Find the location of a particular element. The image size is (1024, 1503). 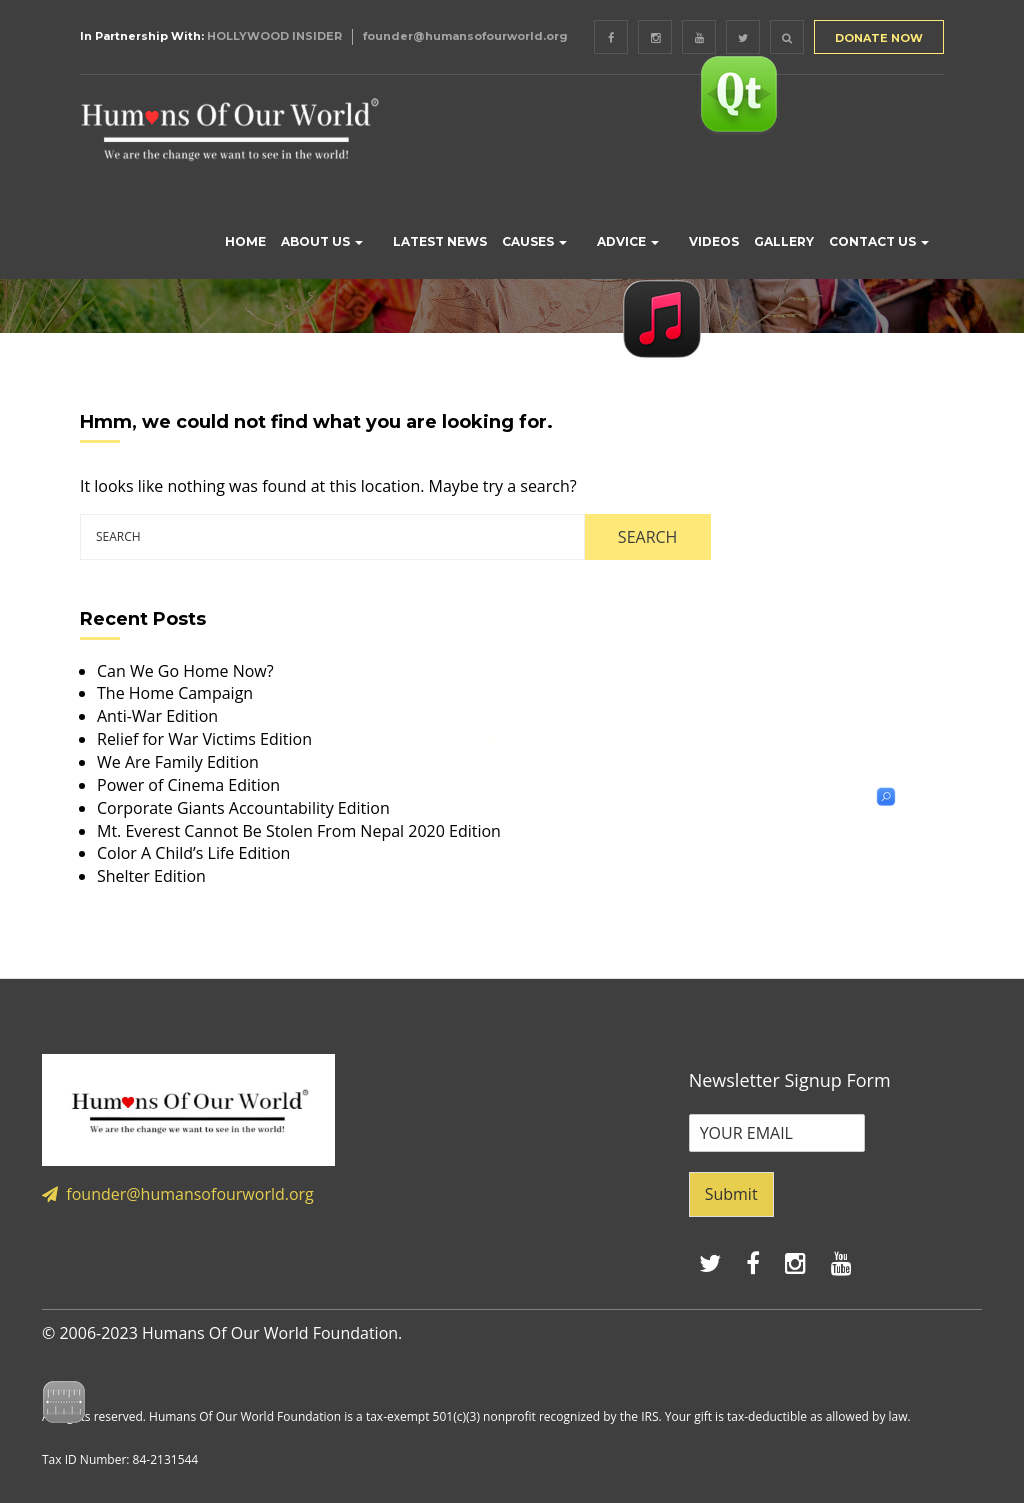

open search or spotlight functionality is located at coordinates (886, 797).